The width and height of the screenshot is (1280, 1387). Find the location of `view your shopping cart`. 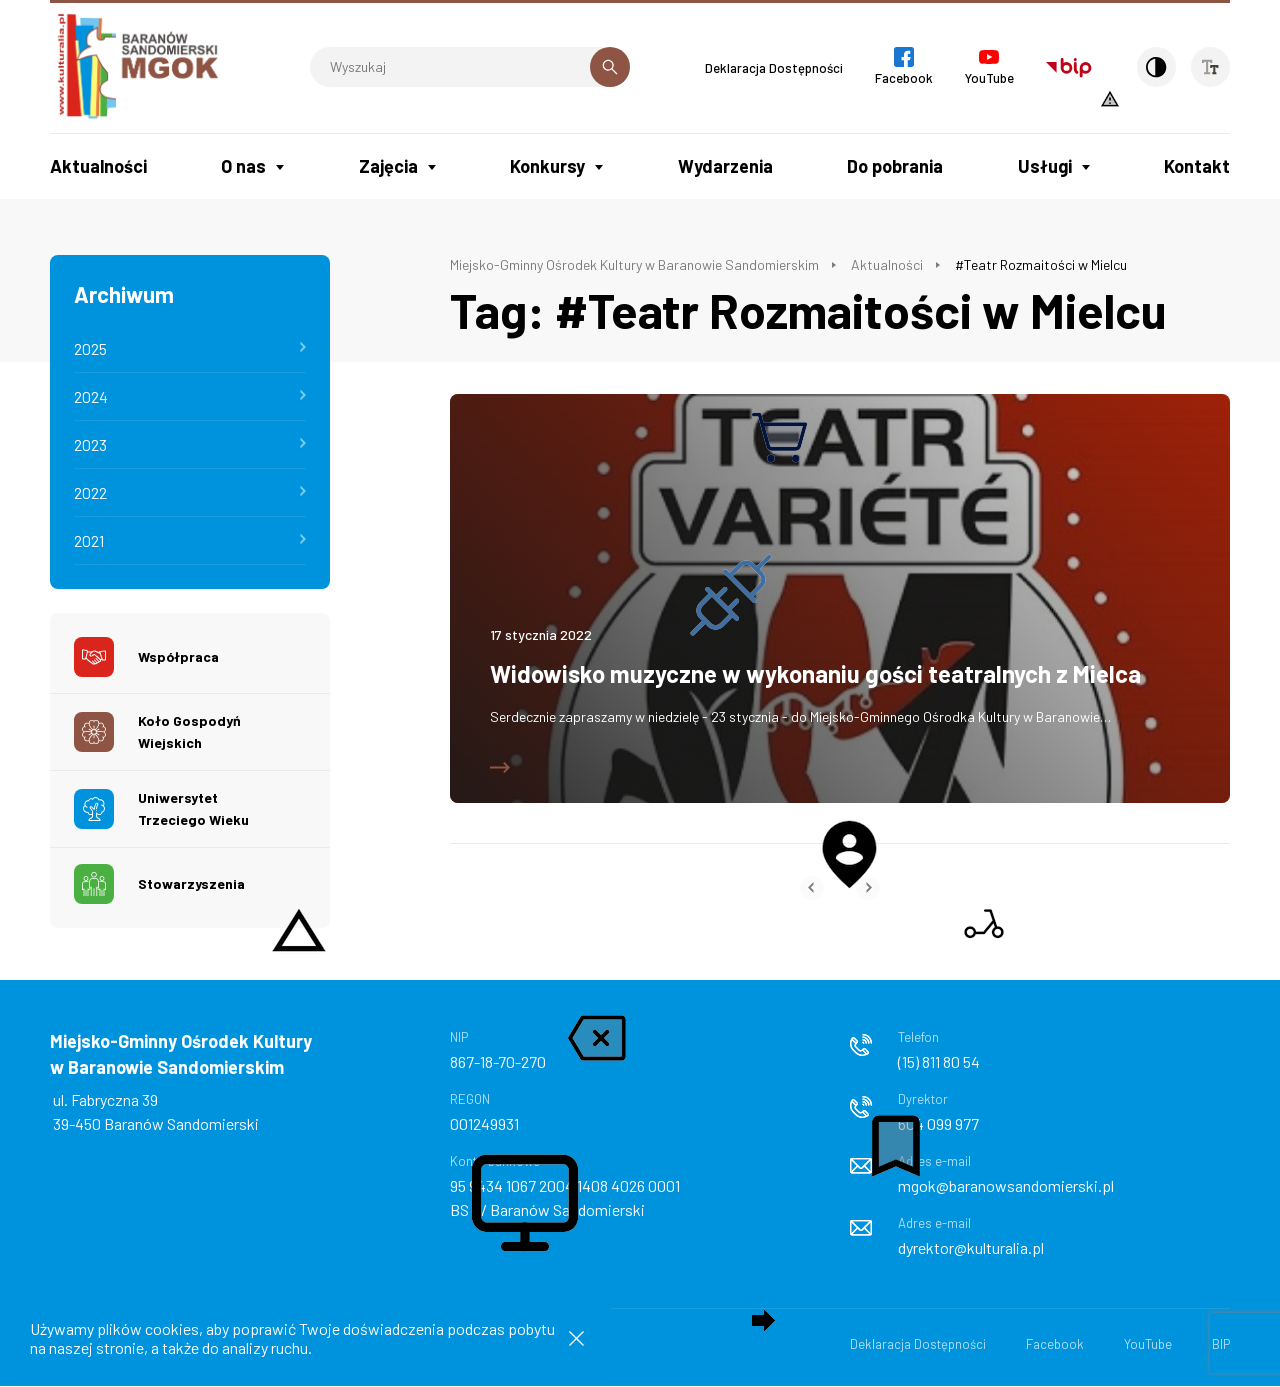

view your shopping cart is located at coordinates (780, 437).